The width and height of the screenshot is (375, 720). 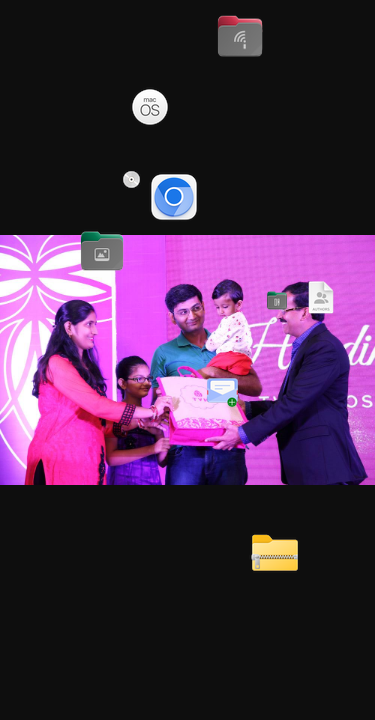 I want to click on open Chromium web browser, so click(x=174, y=197).